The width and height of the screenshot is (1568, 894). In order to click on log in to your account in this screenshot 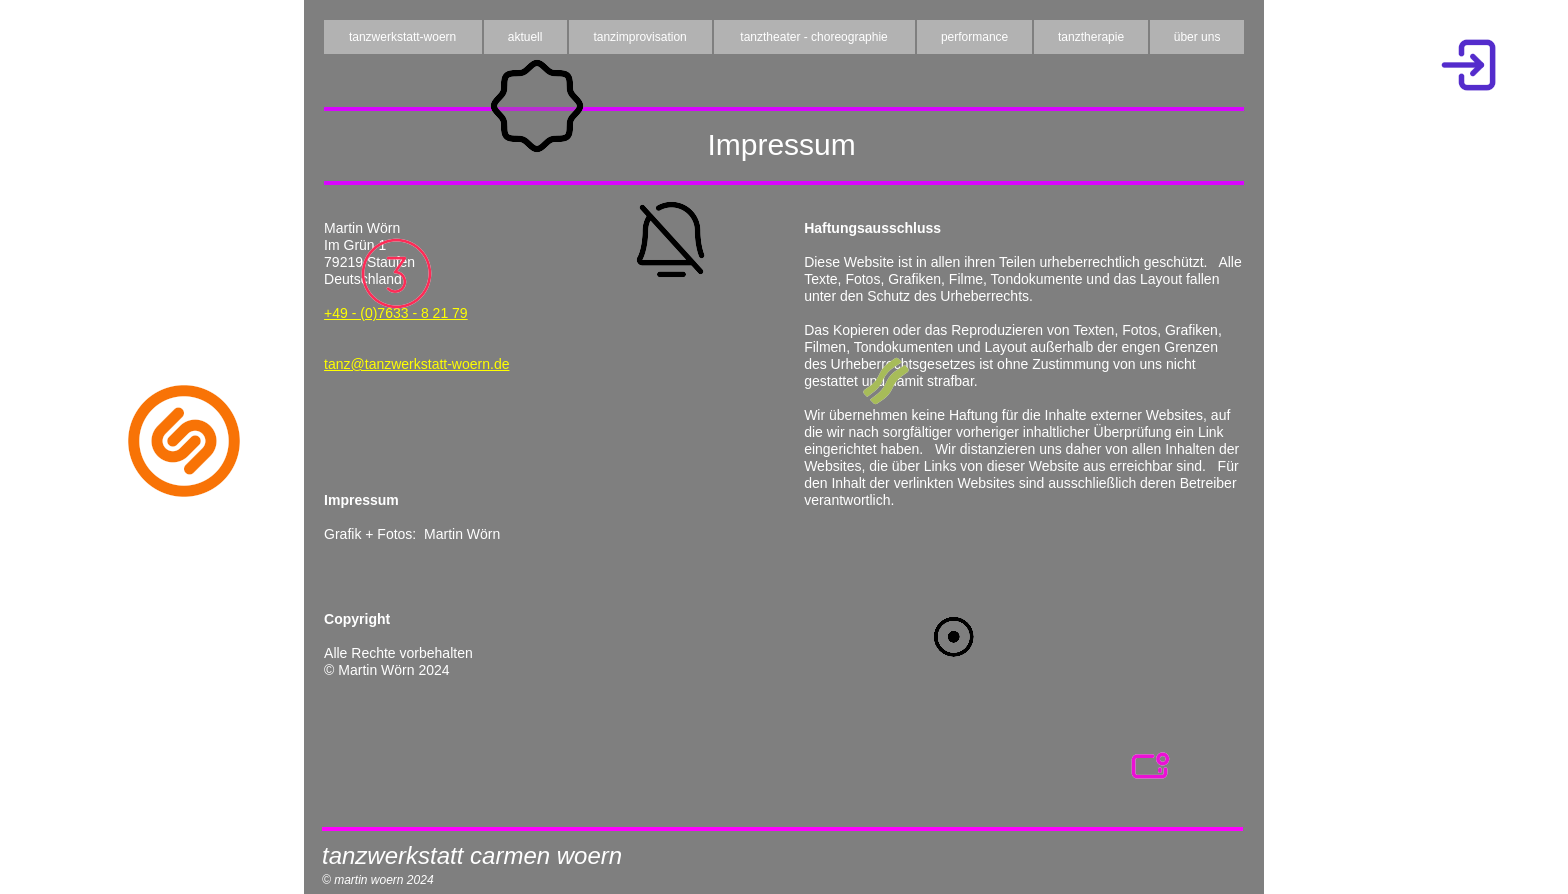, I will do `click(1470, 65)`.